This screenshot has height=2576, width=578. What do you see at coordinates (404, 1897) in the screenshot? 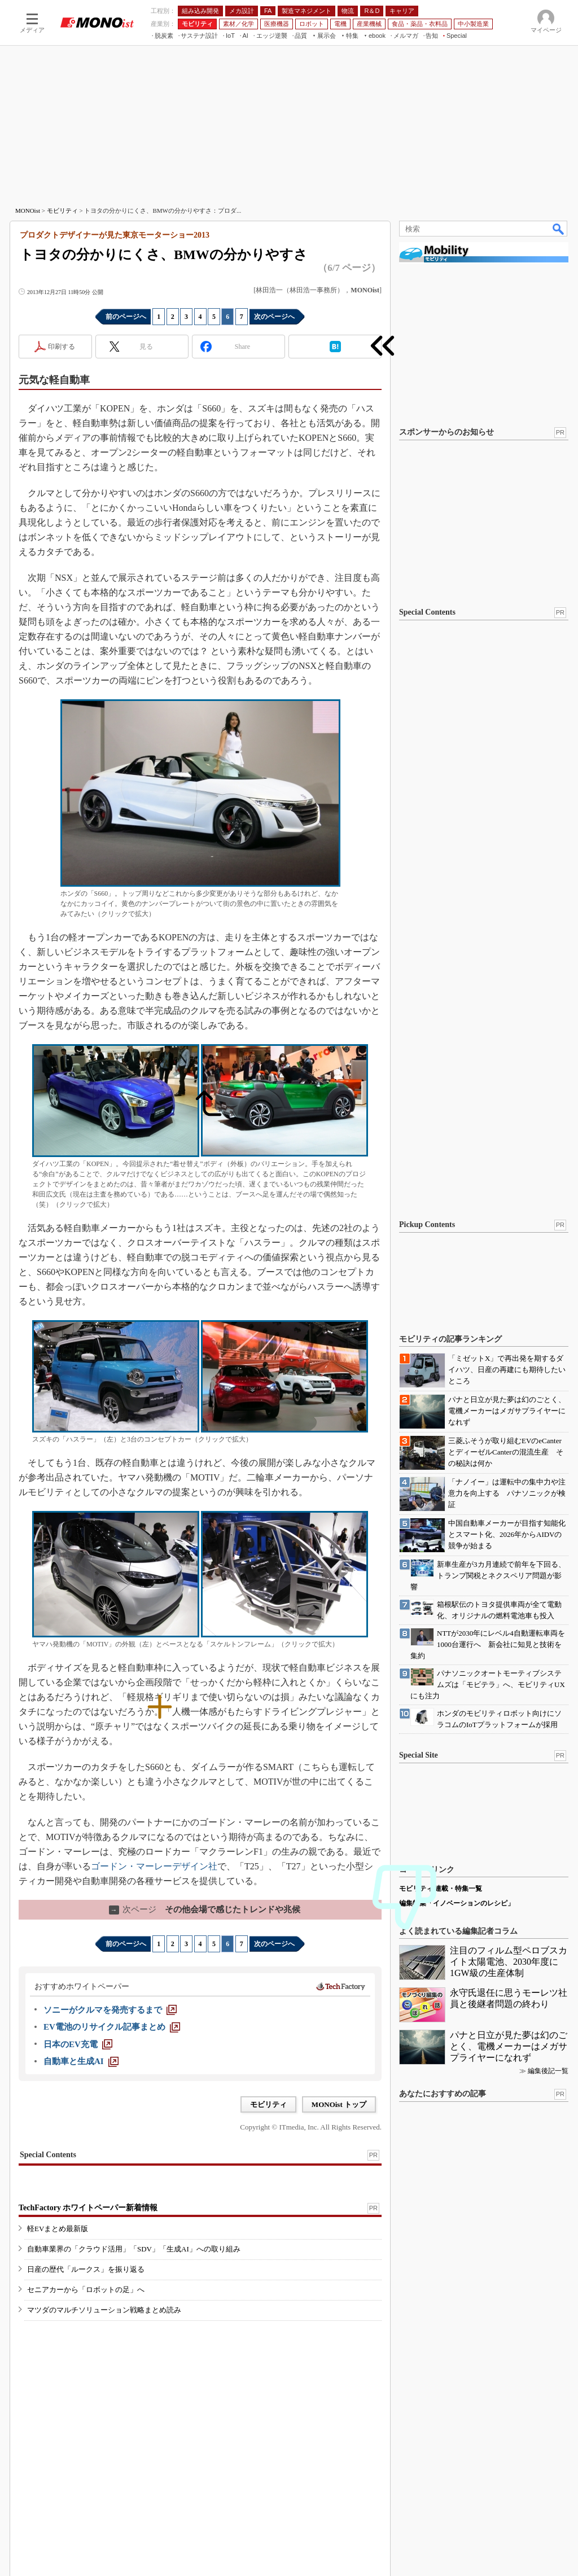
I see `dislike or downvote content` at bounding box center [404, 1897].